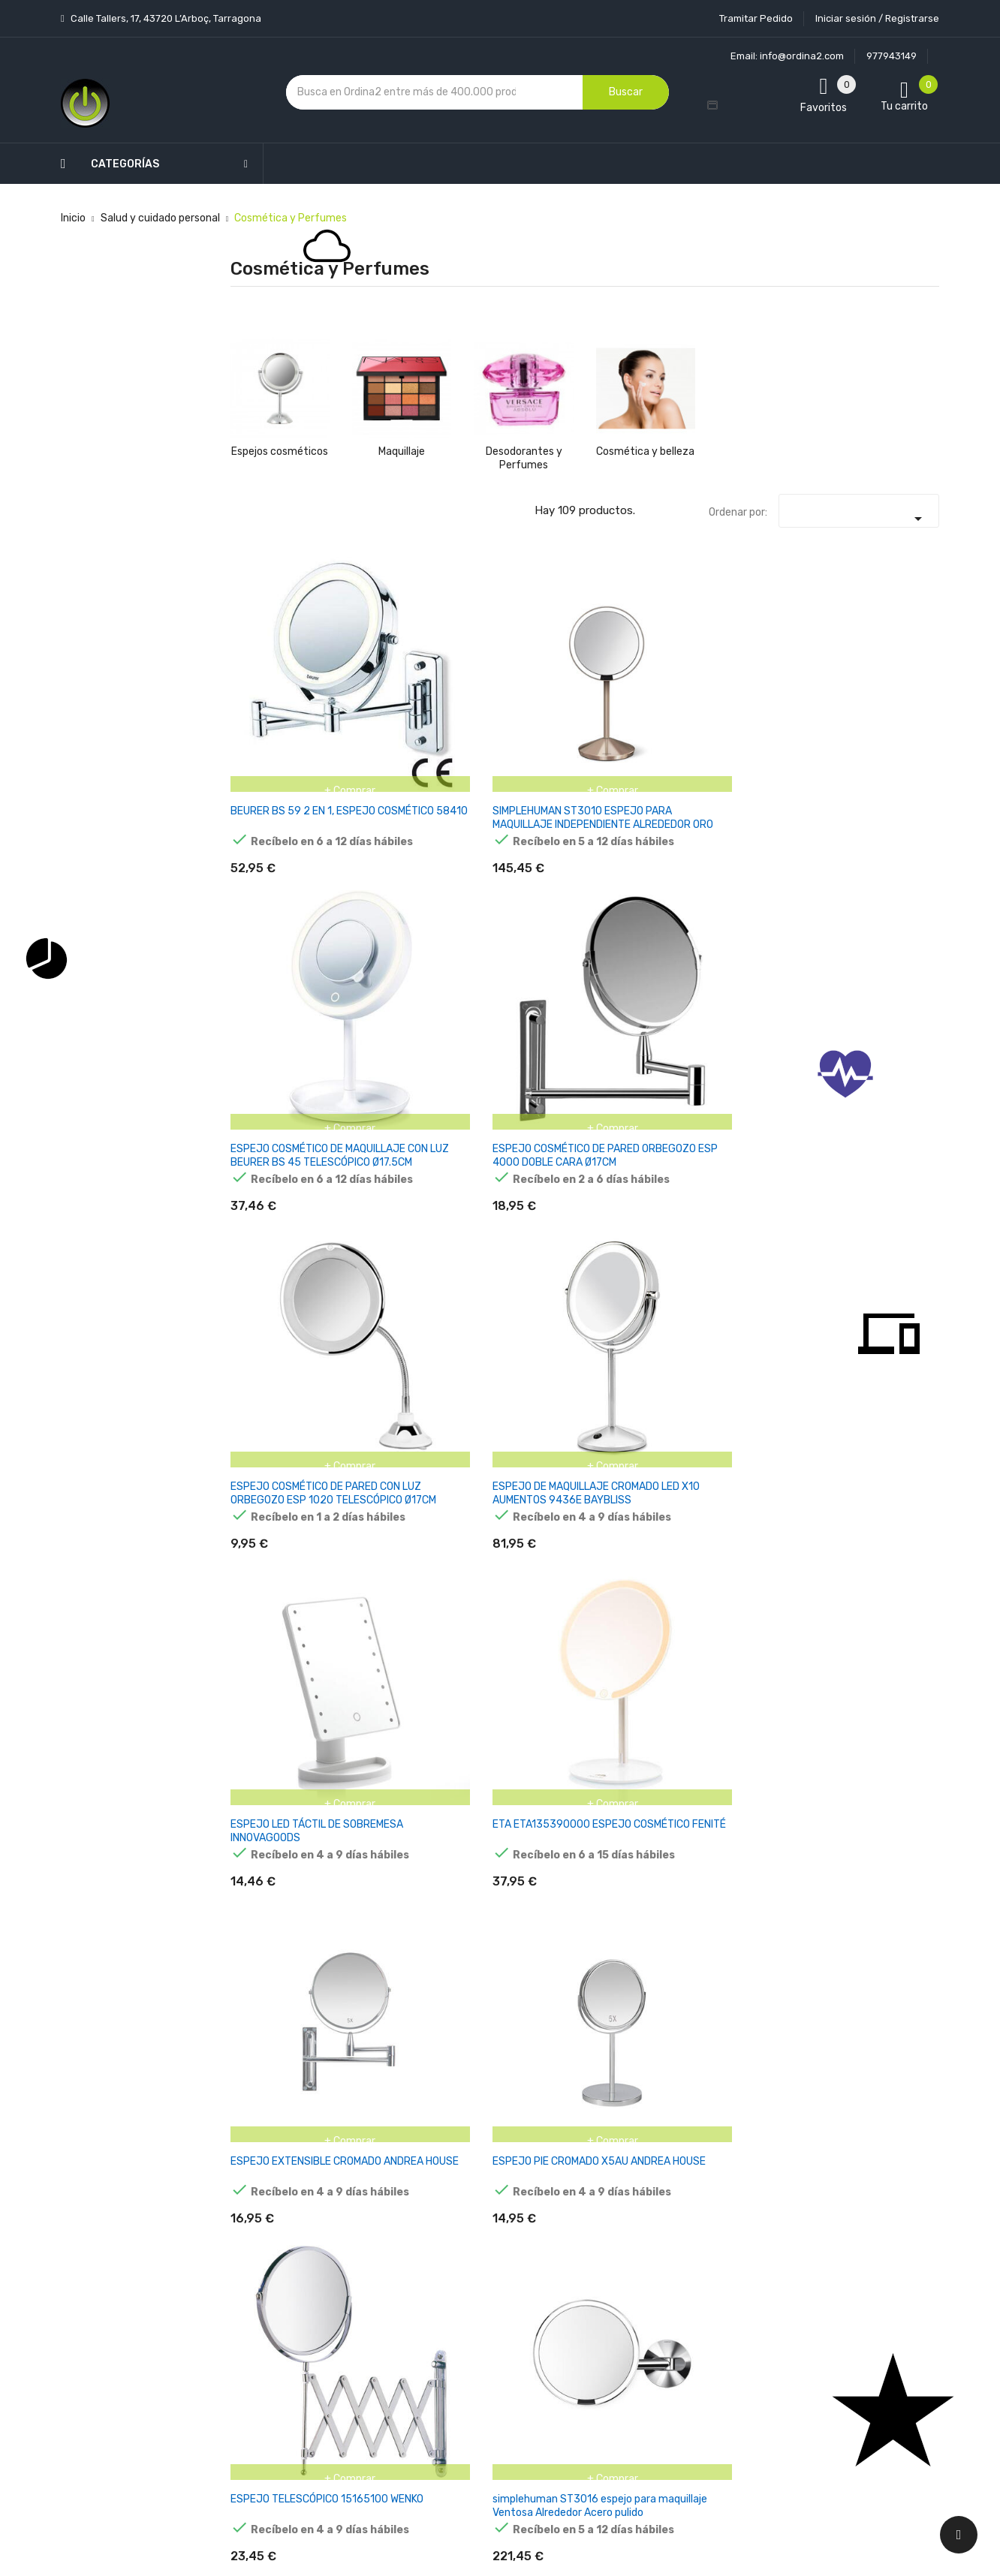 This screenshot has height=2576, width=1000. Describe the element at coordinates (889, 1334) in the screenshot. I see `connect phone to computer or tablet` at that location.